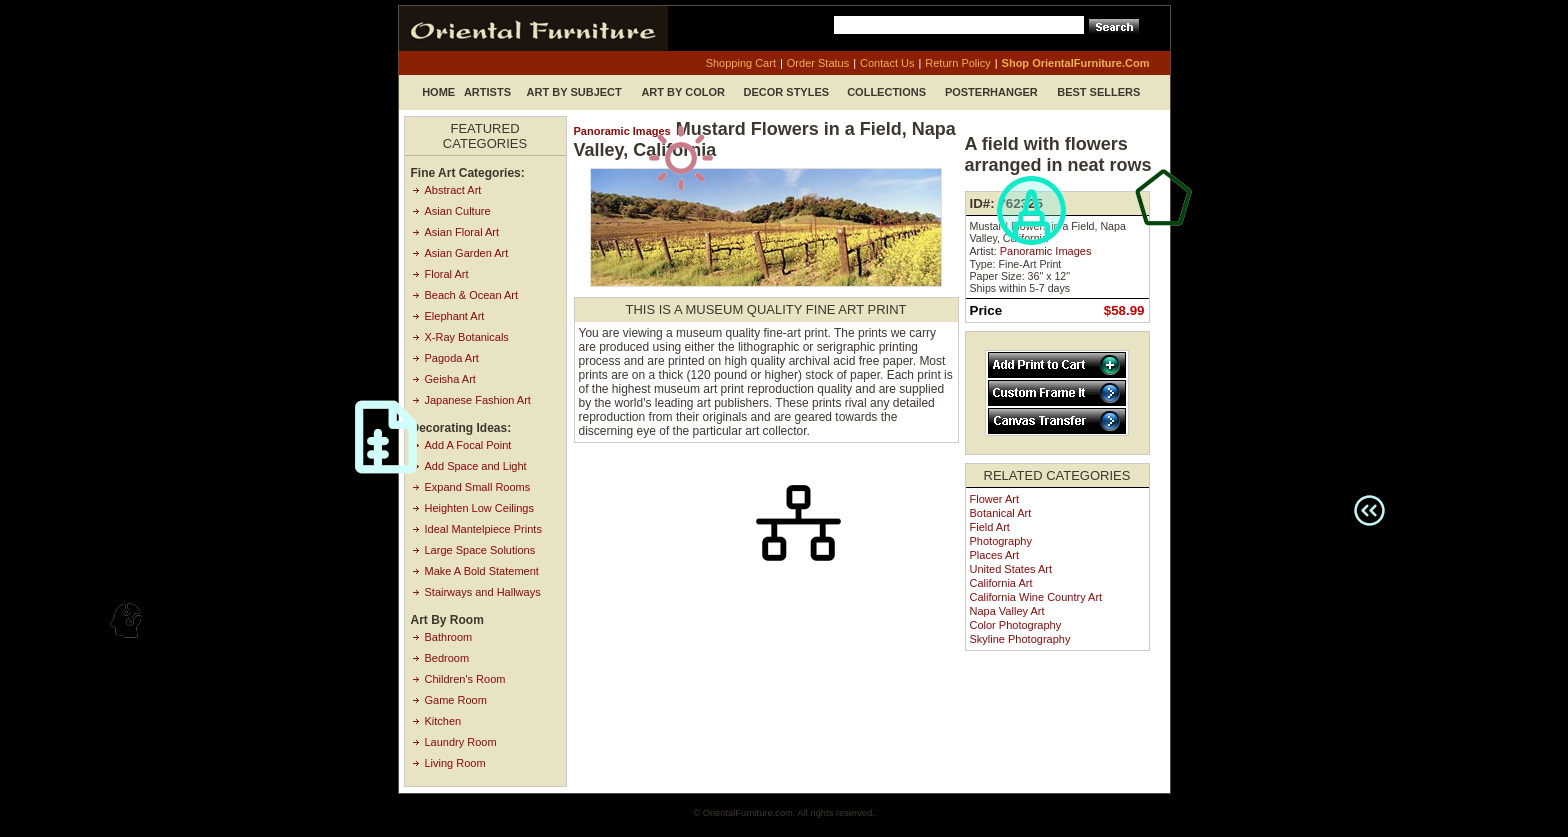 This screenshot has width=1568, height=837. What do you see at coordinates (386, 437) in the screenshot?
I see `access compressed or archived files` at bounding box center [386, 437].